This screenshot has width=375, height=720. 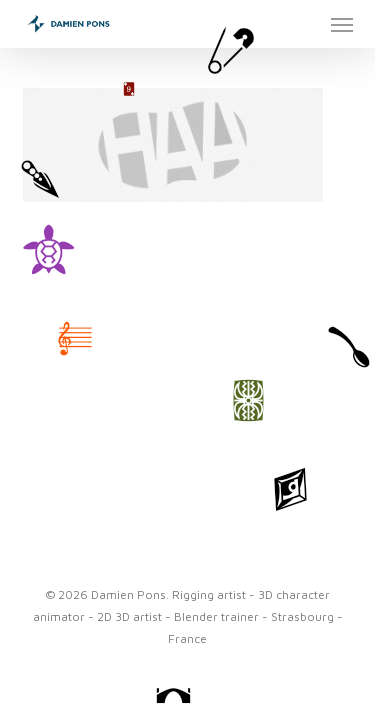 What do you see at coordinates (75, 338) in the screenshot?
I see `view sheet music or musical scores` at bounding box center [75, 338].